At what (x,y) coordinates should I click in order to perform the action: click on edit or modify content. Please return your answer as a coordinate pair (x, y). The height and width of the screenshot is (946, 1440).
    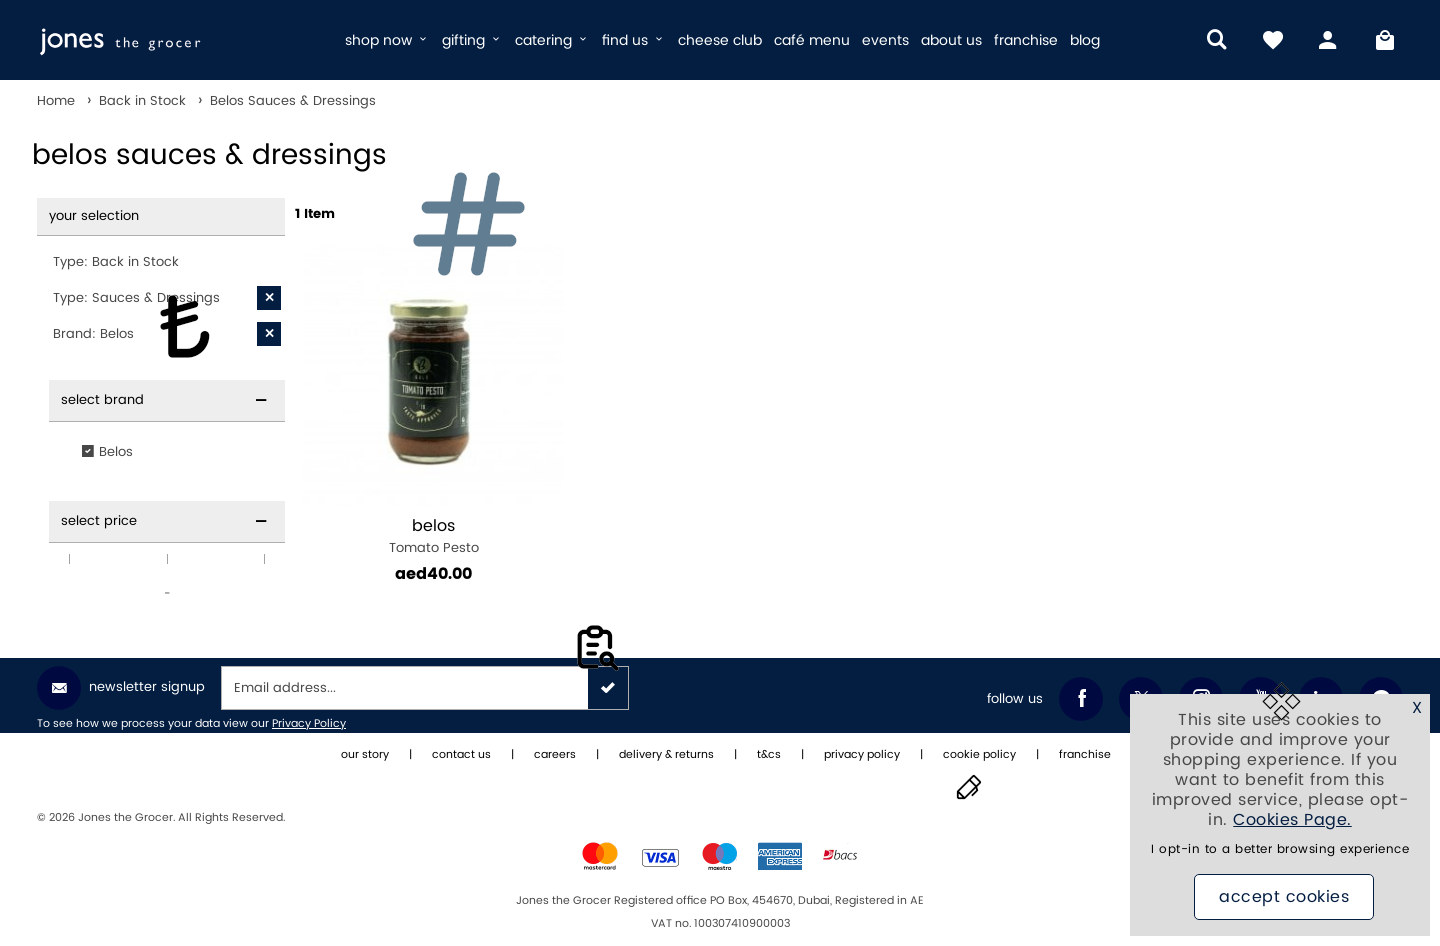
    Looking at the image, I should click on (968, 787).